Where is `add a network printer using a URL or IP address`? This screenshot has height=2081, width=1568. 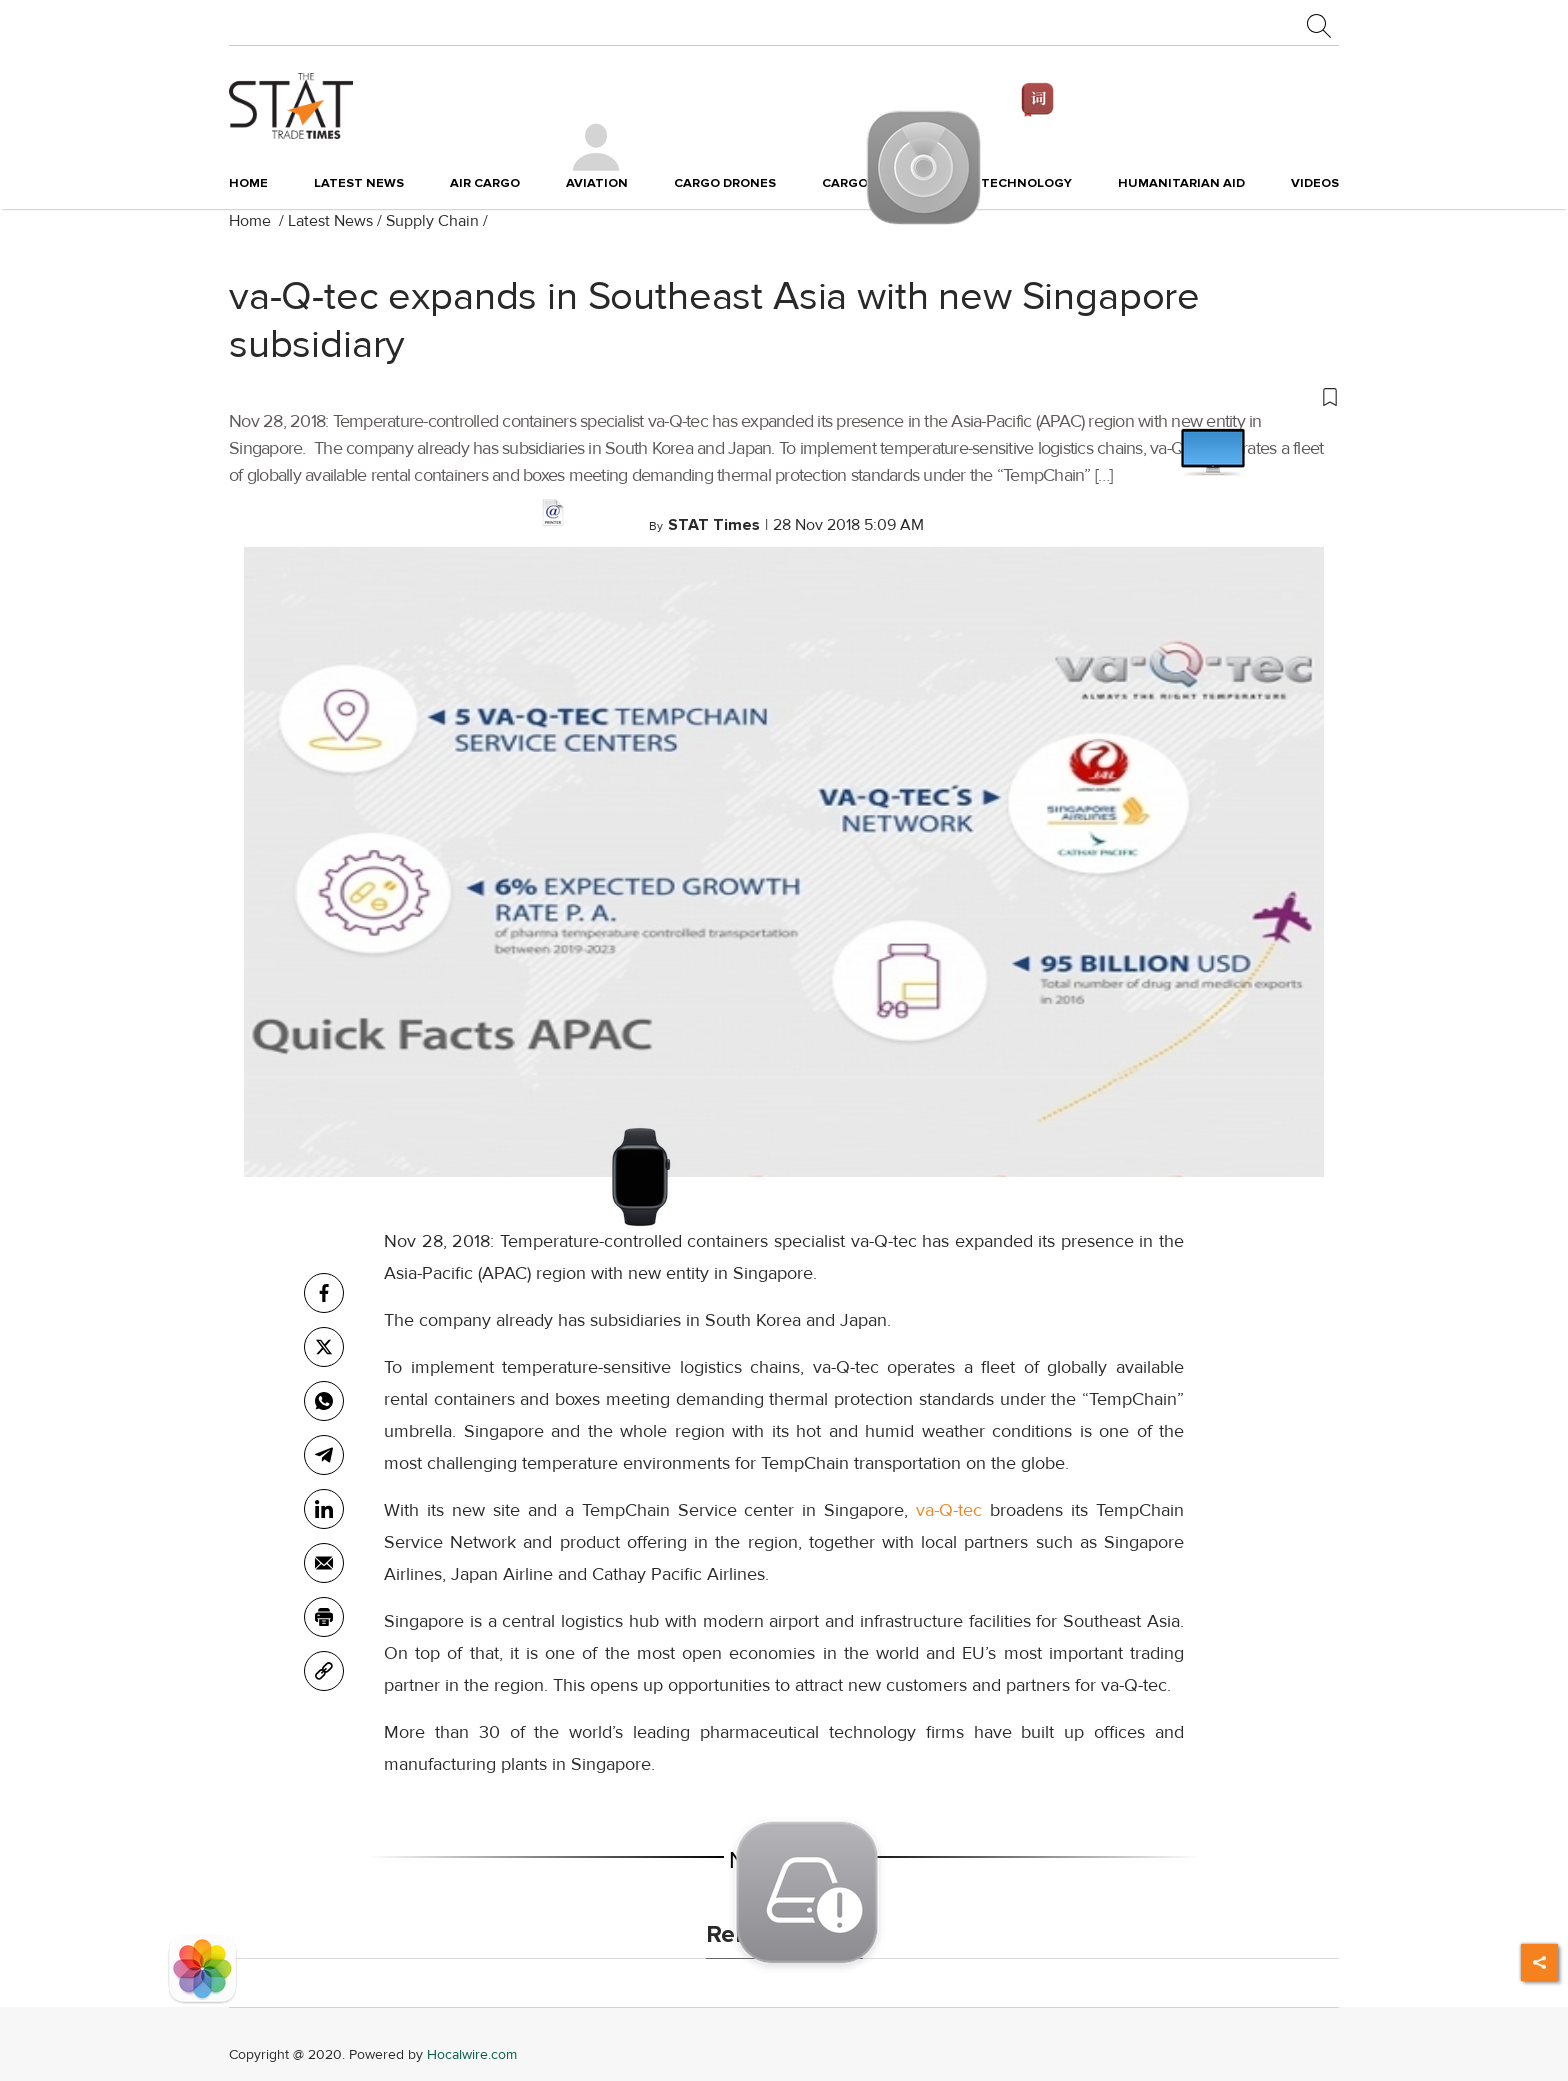
add a network printer using a URL or IP address is located at coordinates (553, 513).